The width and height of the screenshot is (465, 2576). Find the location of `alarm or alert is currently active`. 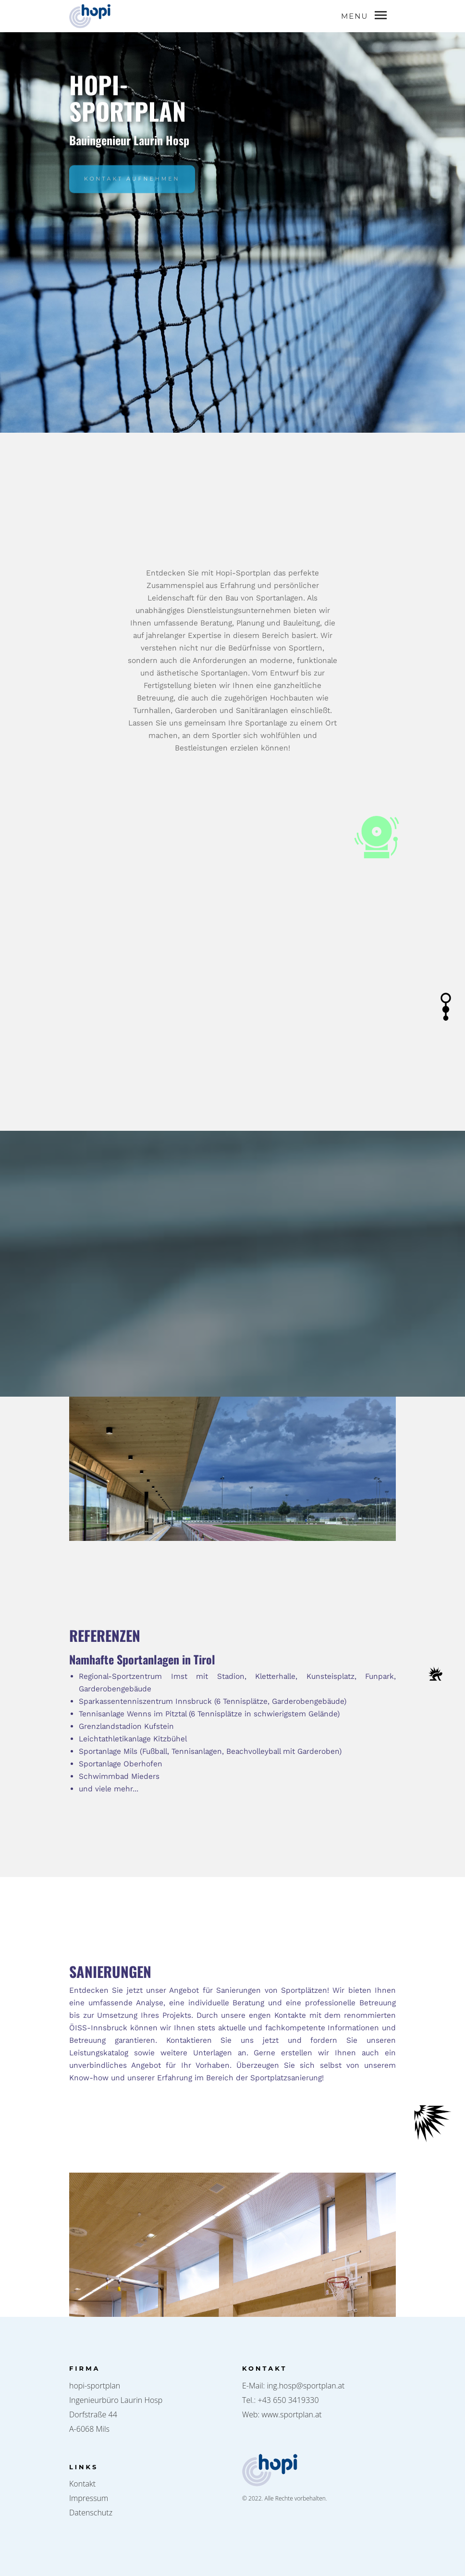

alarm or alert is currently active is located at coordinates (377, 836).